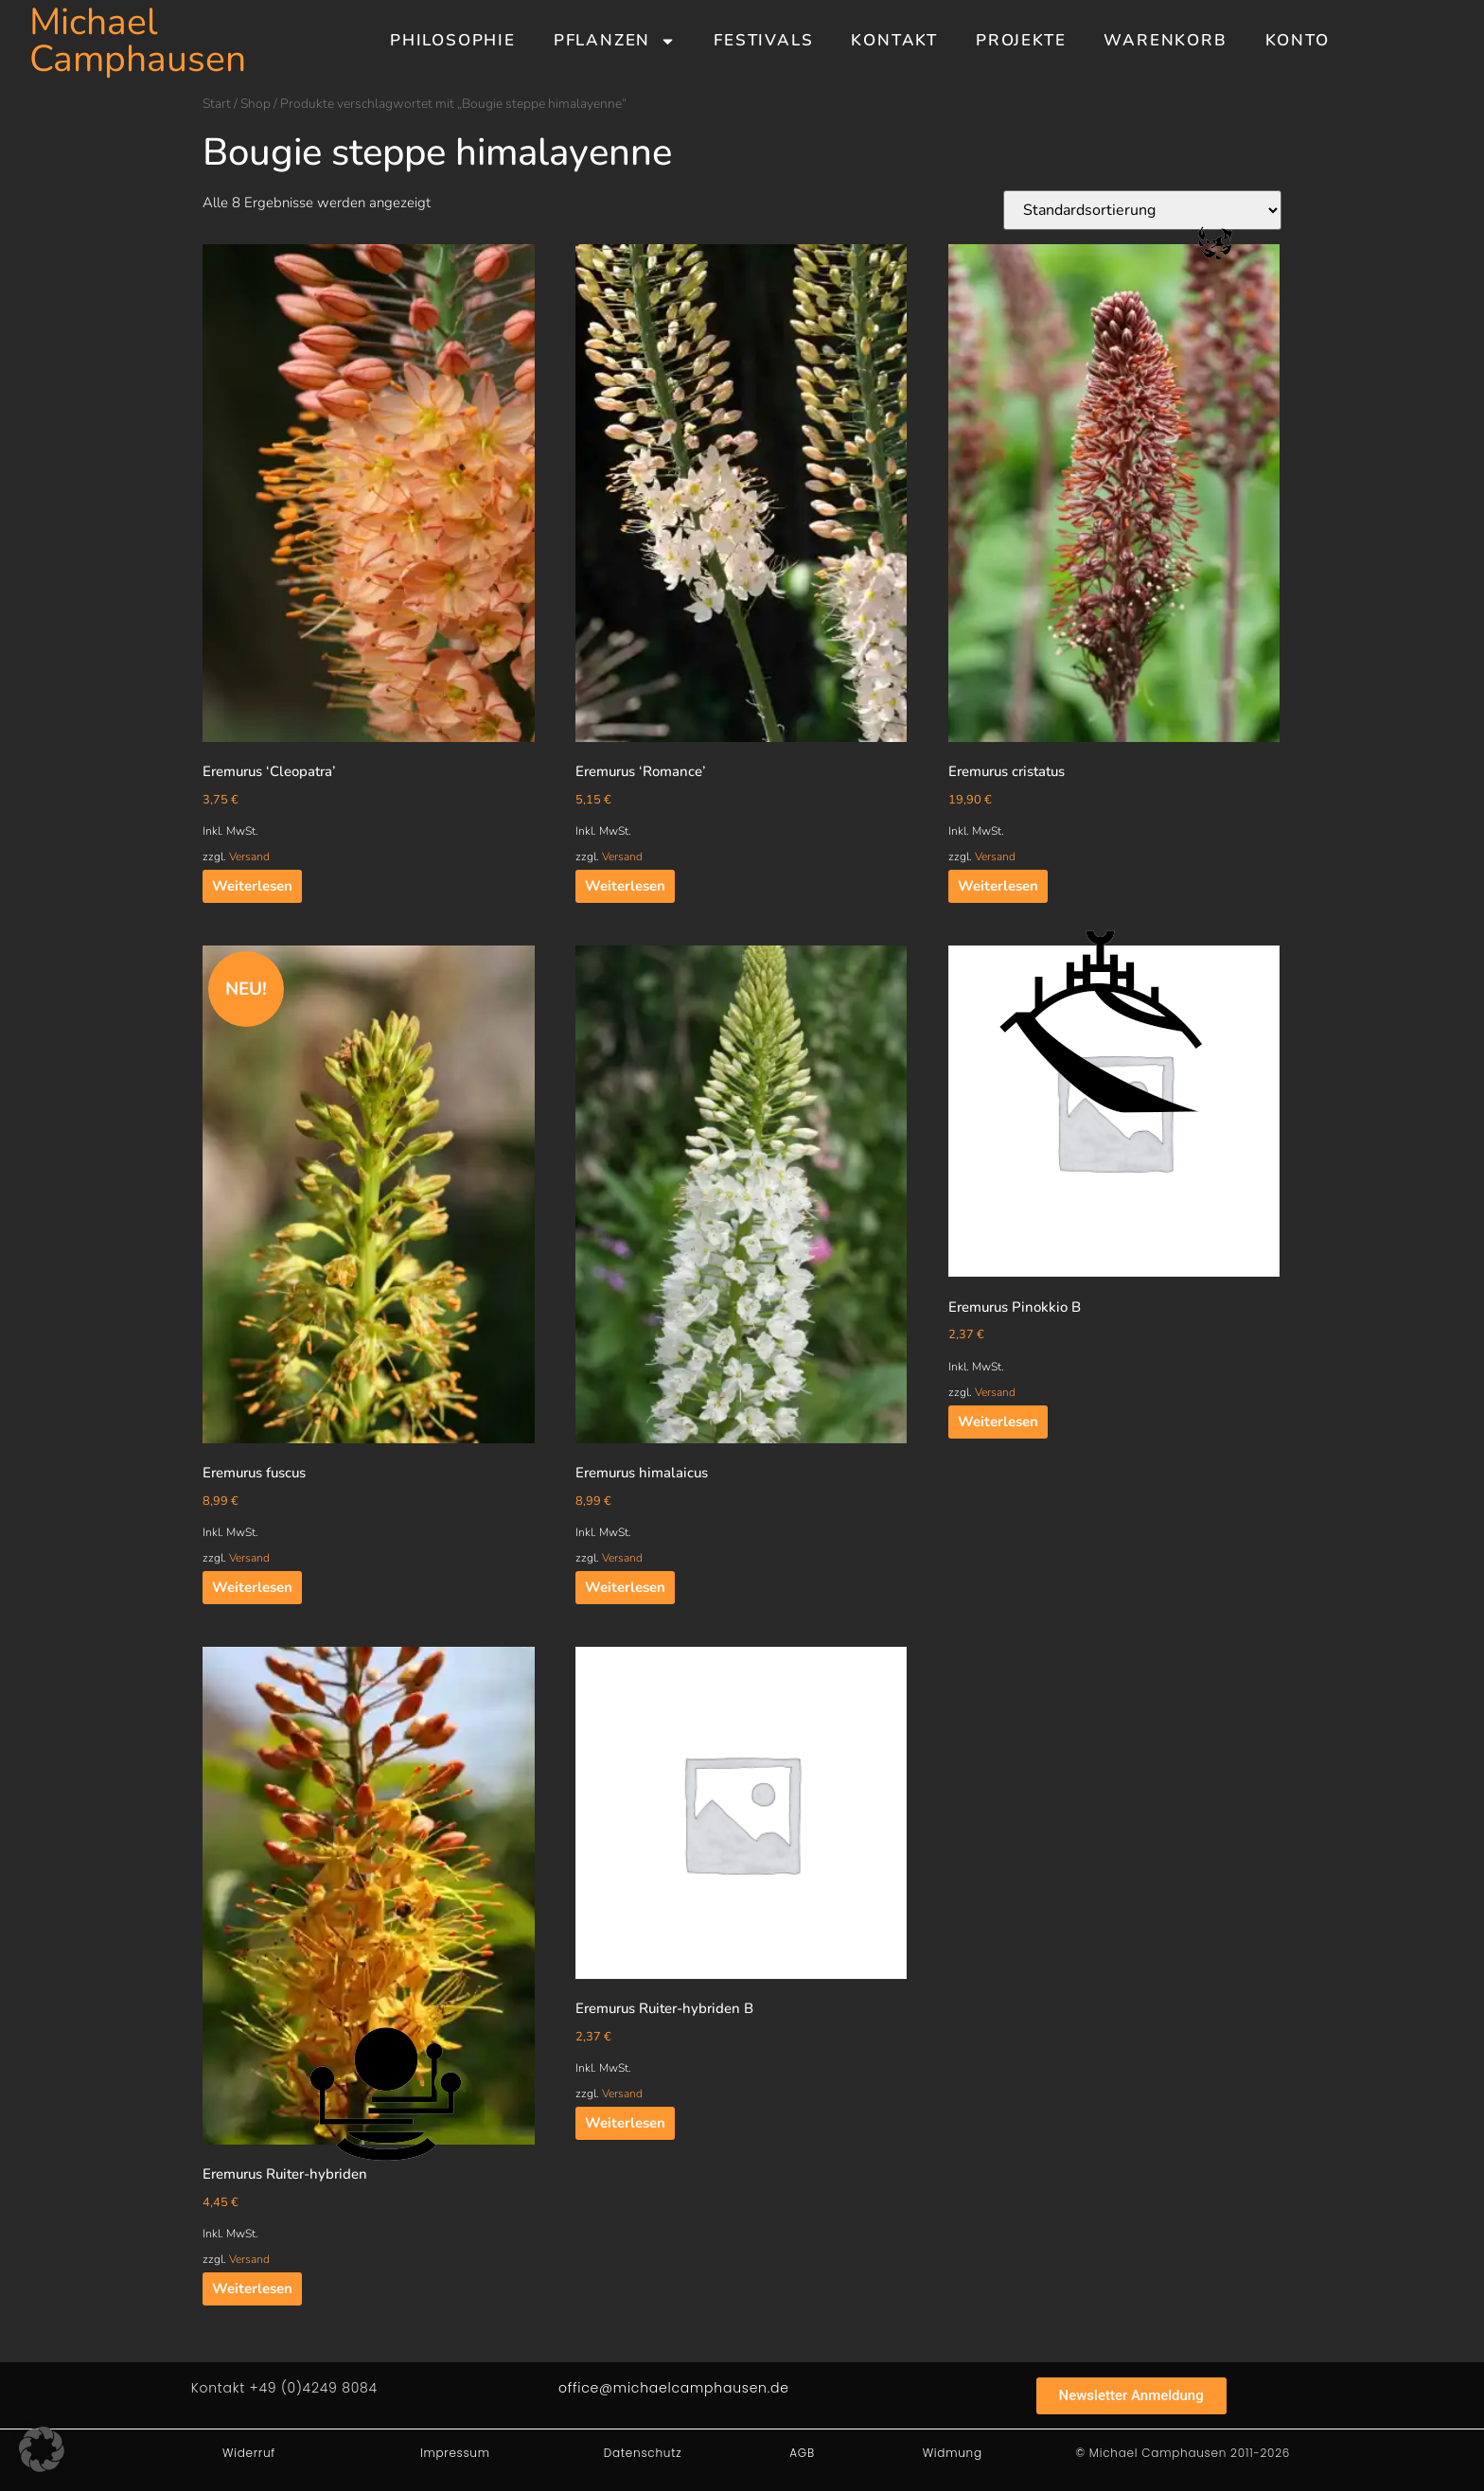 The width and height of the screenshot is (1484, 2491). Describe the element at coordinates (1100, 1016) in the screenshot. I see `view fortified settlement or stronghold location` at that location.